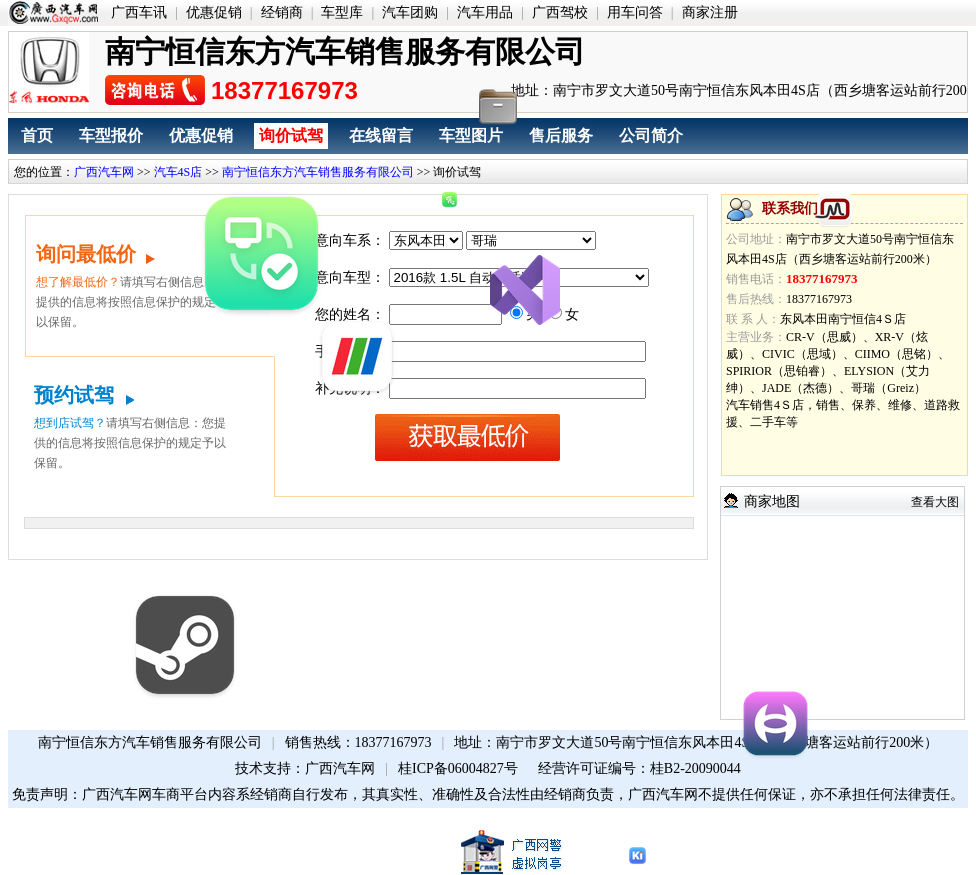  Describe the element at coordinates (775, 723) in the screenshot. I see `open HyperPlay gaming launcher` at that location.